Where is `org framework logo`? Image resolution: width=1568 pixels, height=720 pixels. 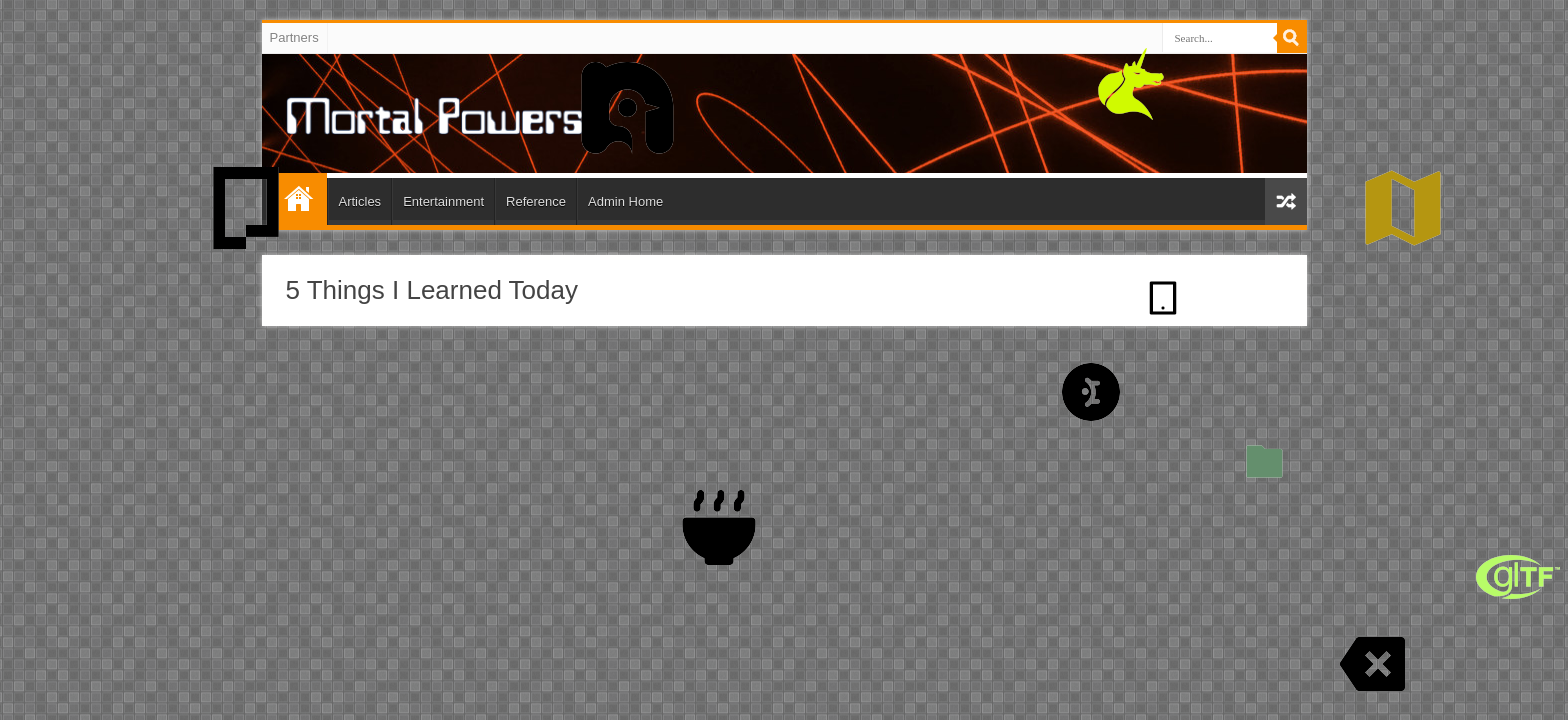
org framework logo is located at coordinates (1131, 84).